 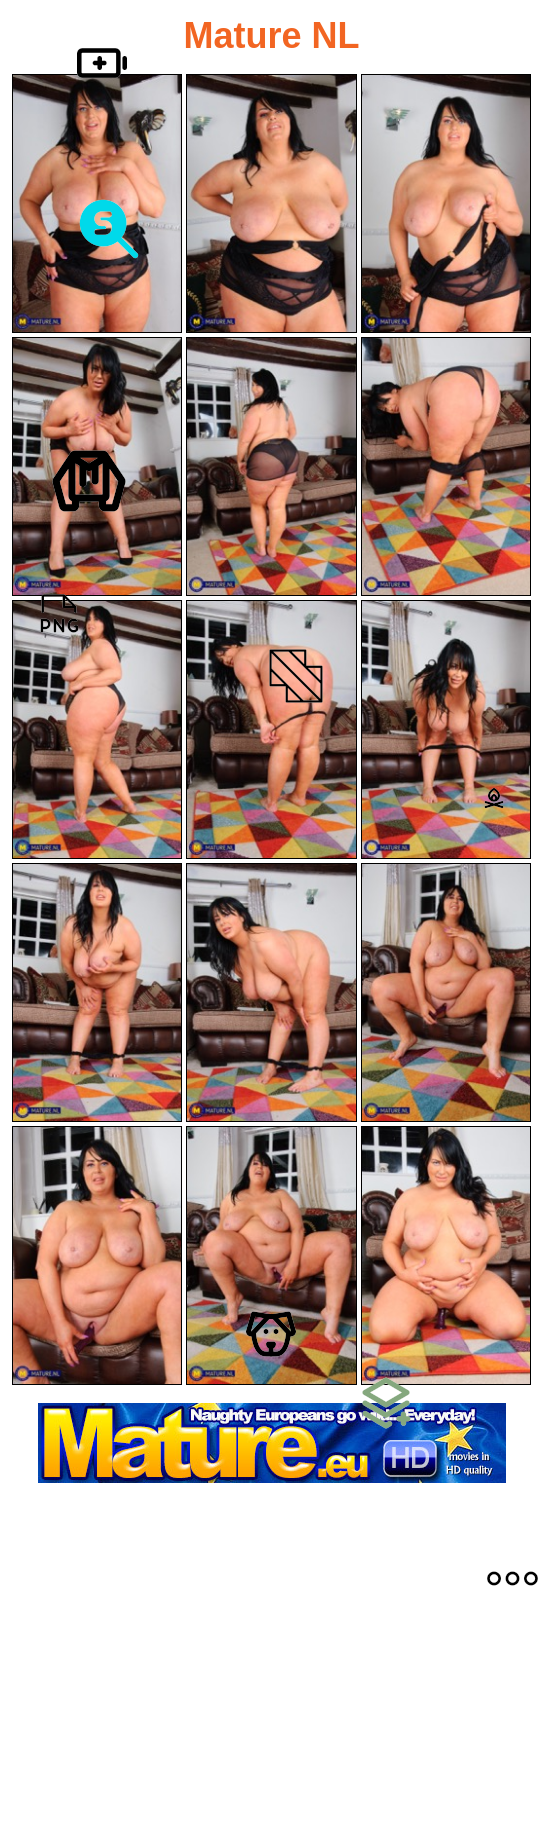 I want to click on add or extend battery life, so click(x=102, y=63).